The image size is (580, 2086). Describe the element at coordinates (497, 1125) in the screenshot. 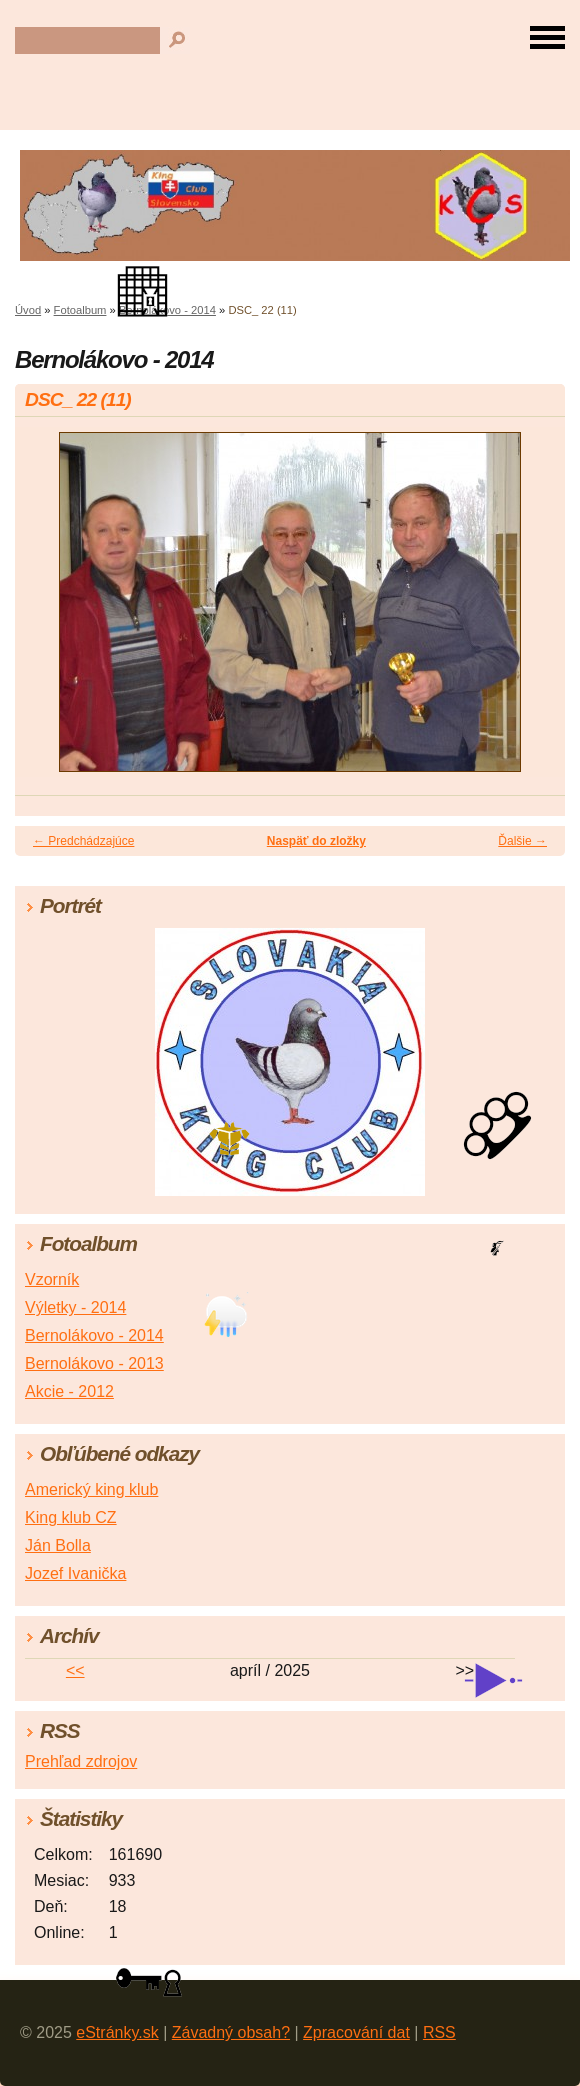

I see `equip brass knuckles weapon` at that location.